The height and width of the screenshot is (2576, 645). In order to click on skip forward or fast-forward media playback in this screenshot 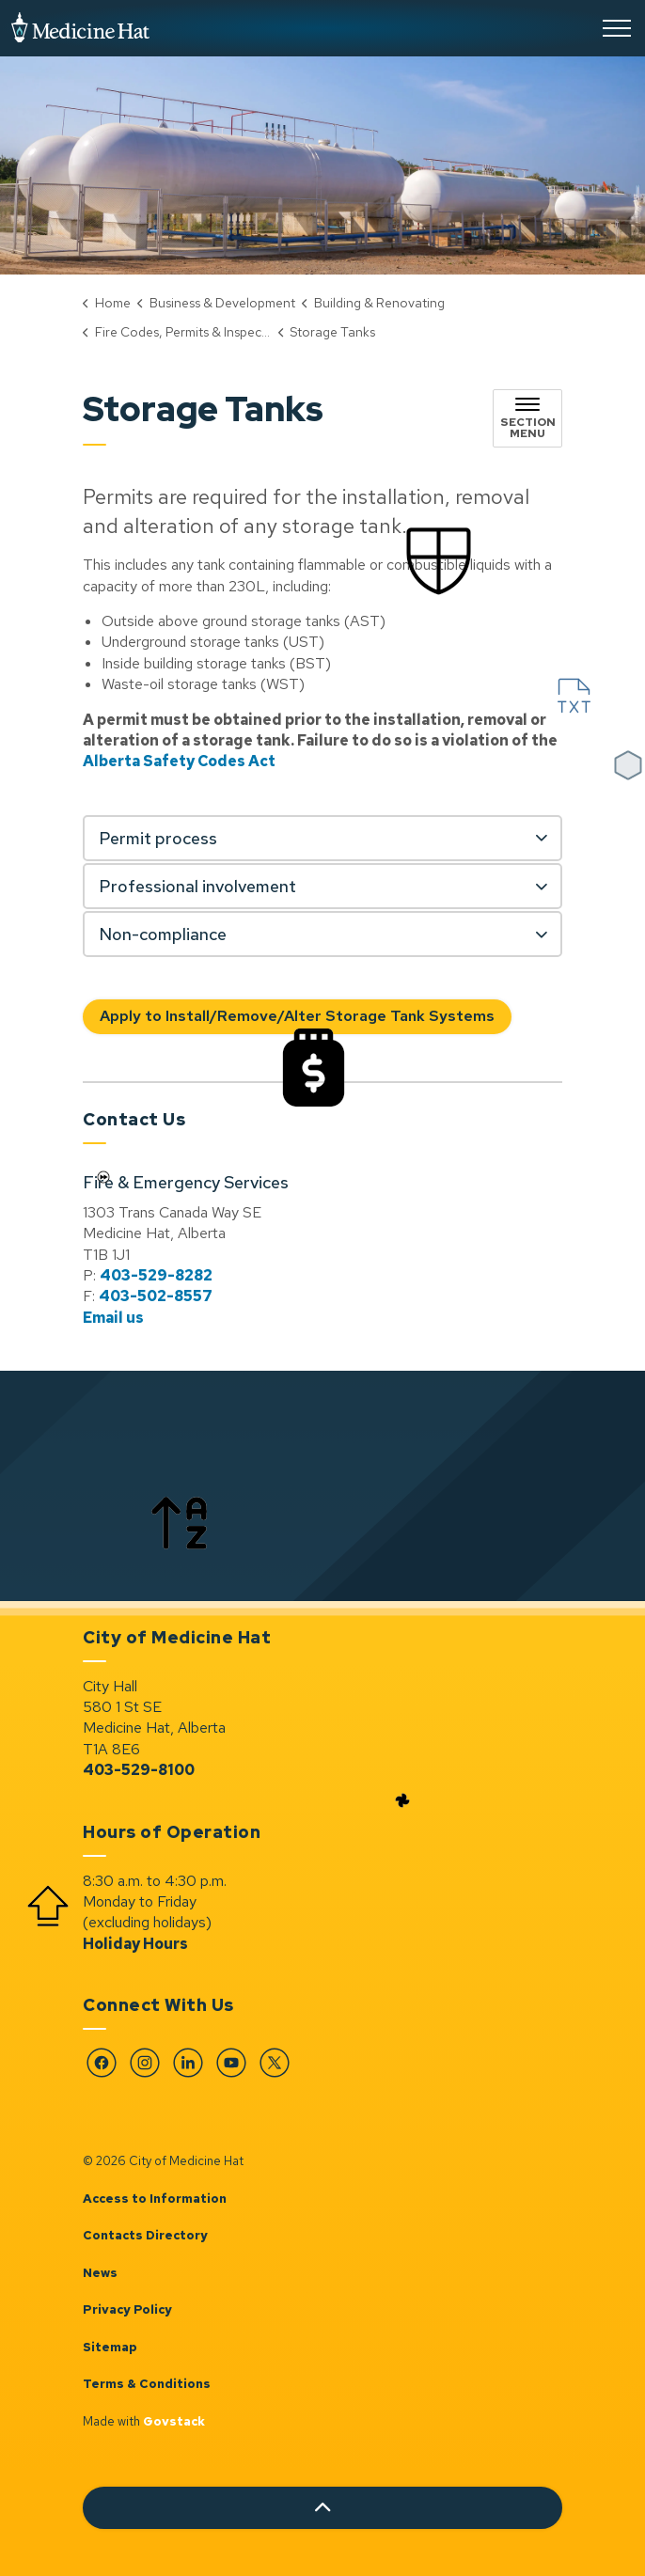, I will do `click(103, 1177)`.